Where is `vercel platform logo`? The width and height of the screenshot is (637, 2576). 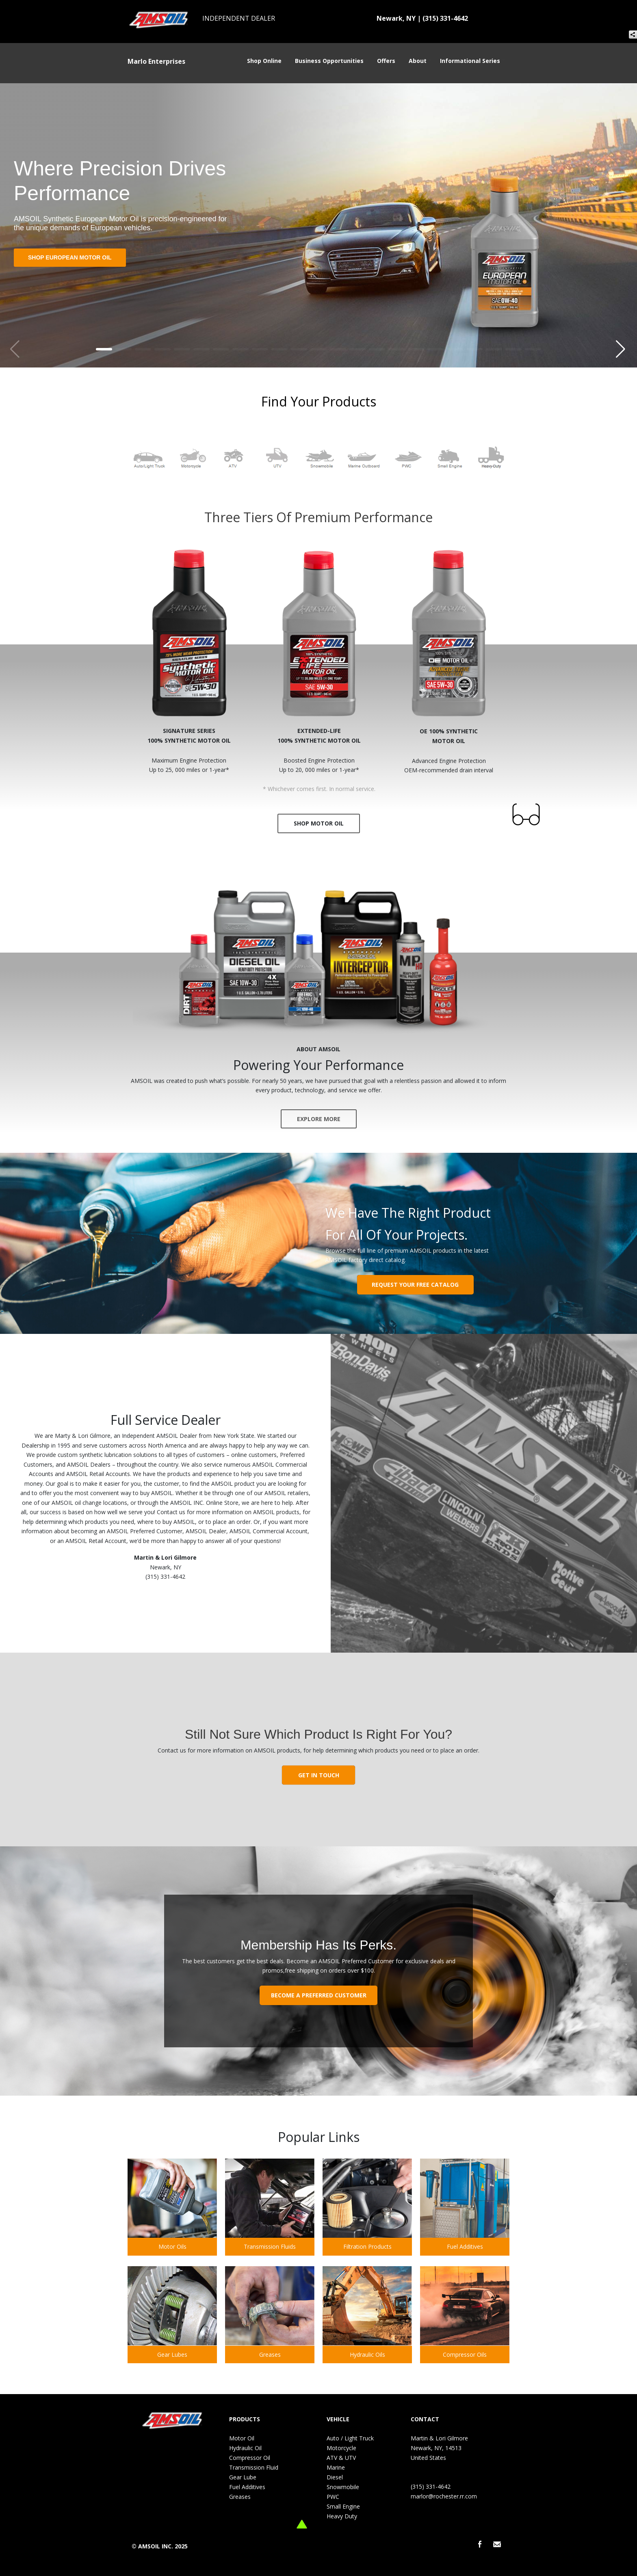 vercel platform logo is located at coordinates (302, 2524).